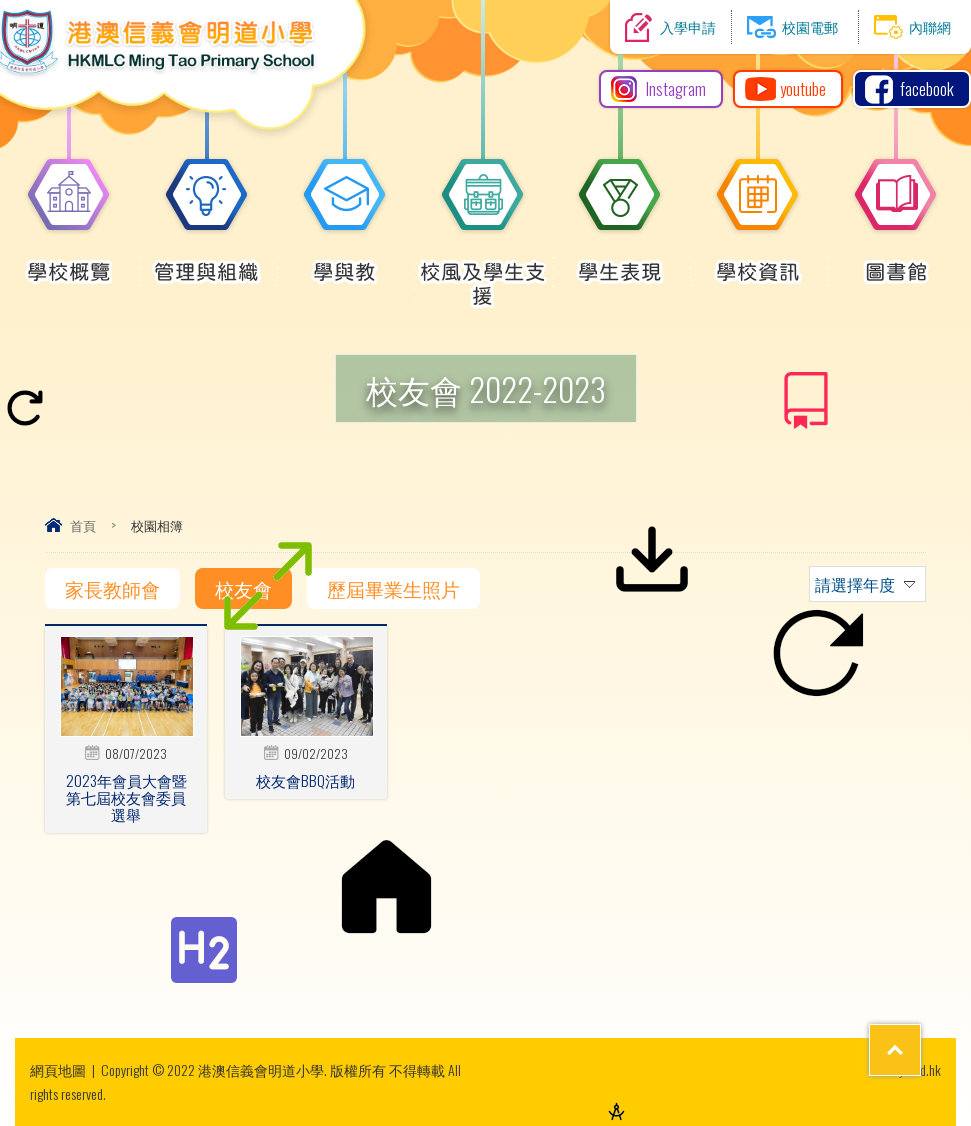  I want to click on reload or refresh the current page, so click(820, 653).